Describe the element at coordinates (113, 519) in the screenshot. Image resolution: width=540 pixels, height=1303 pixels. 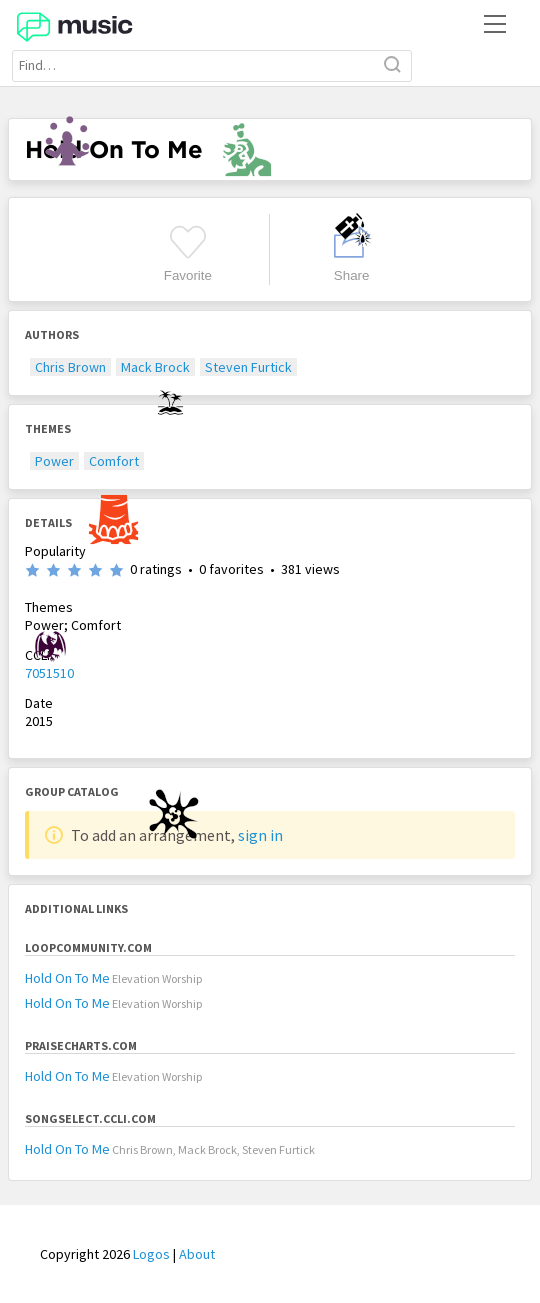
I see `perform a stomp attack` at that location.